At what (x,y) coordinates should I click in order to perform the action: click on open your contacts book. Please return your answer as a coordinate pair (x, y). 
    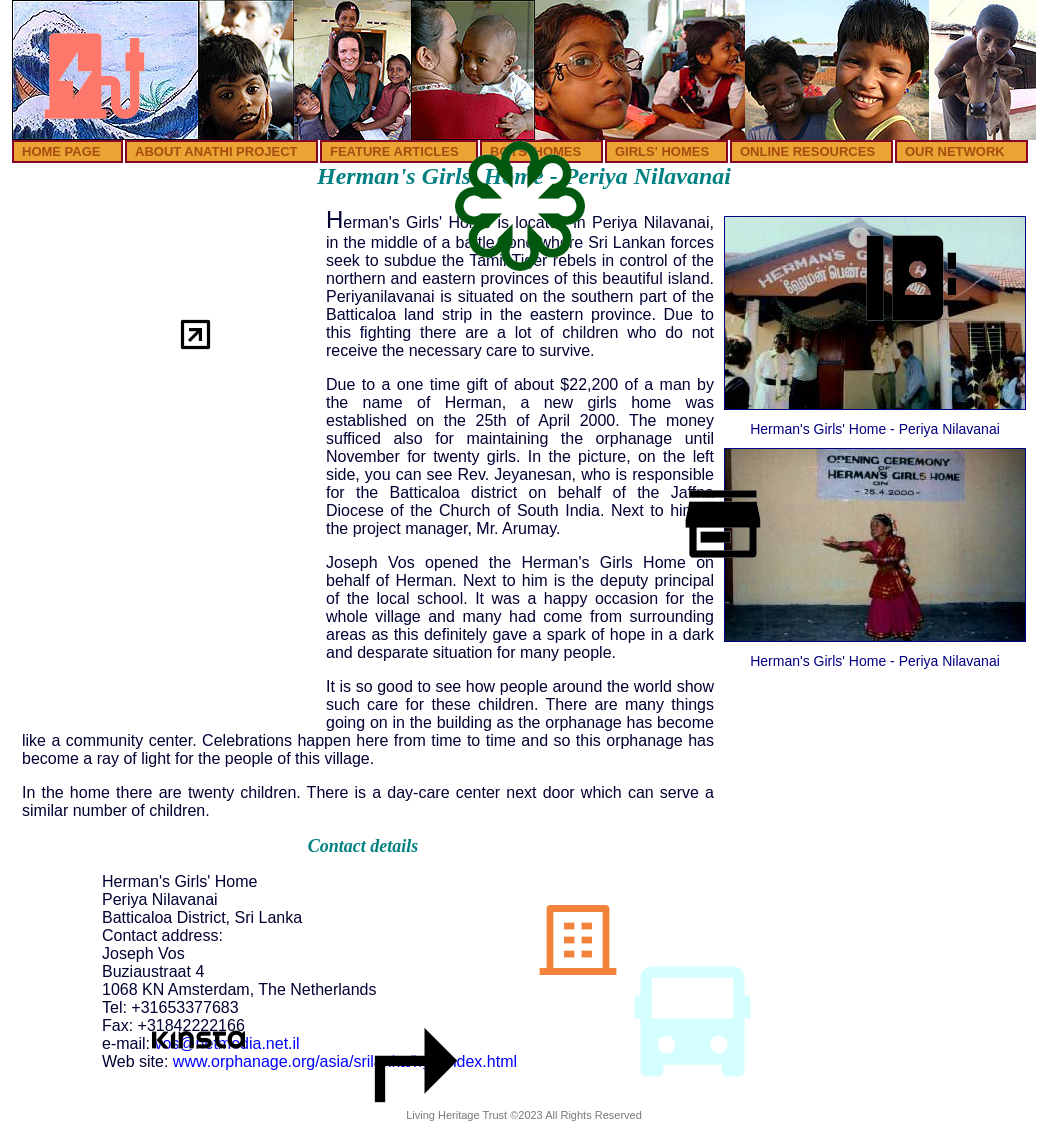
    Looking at the image, I should click on (905, 278).